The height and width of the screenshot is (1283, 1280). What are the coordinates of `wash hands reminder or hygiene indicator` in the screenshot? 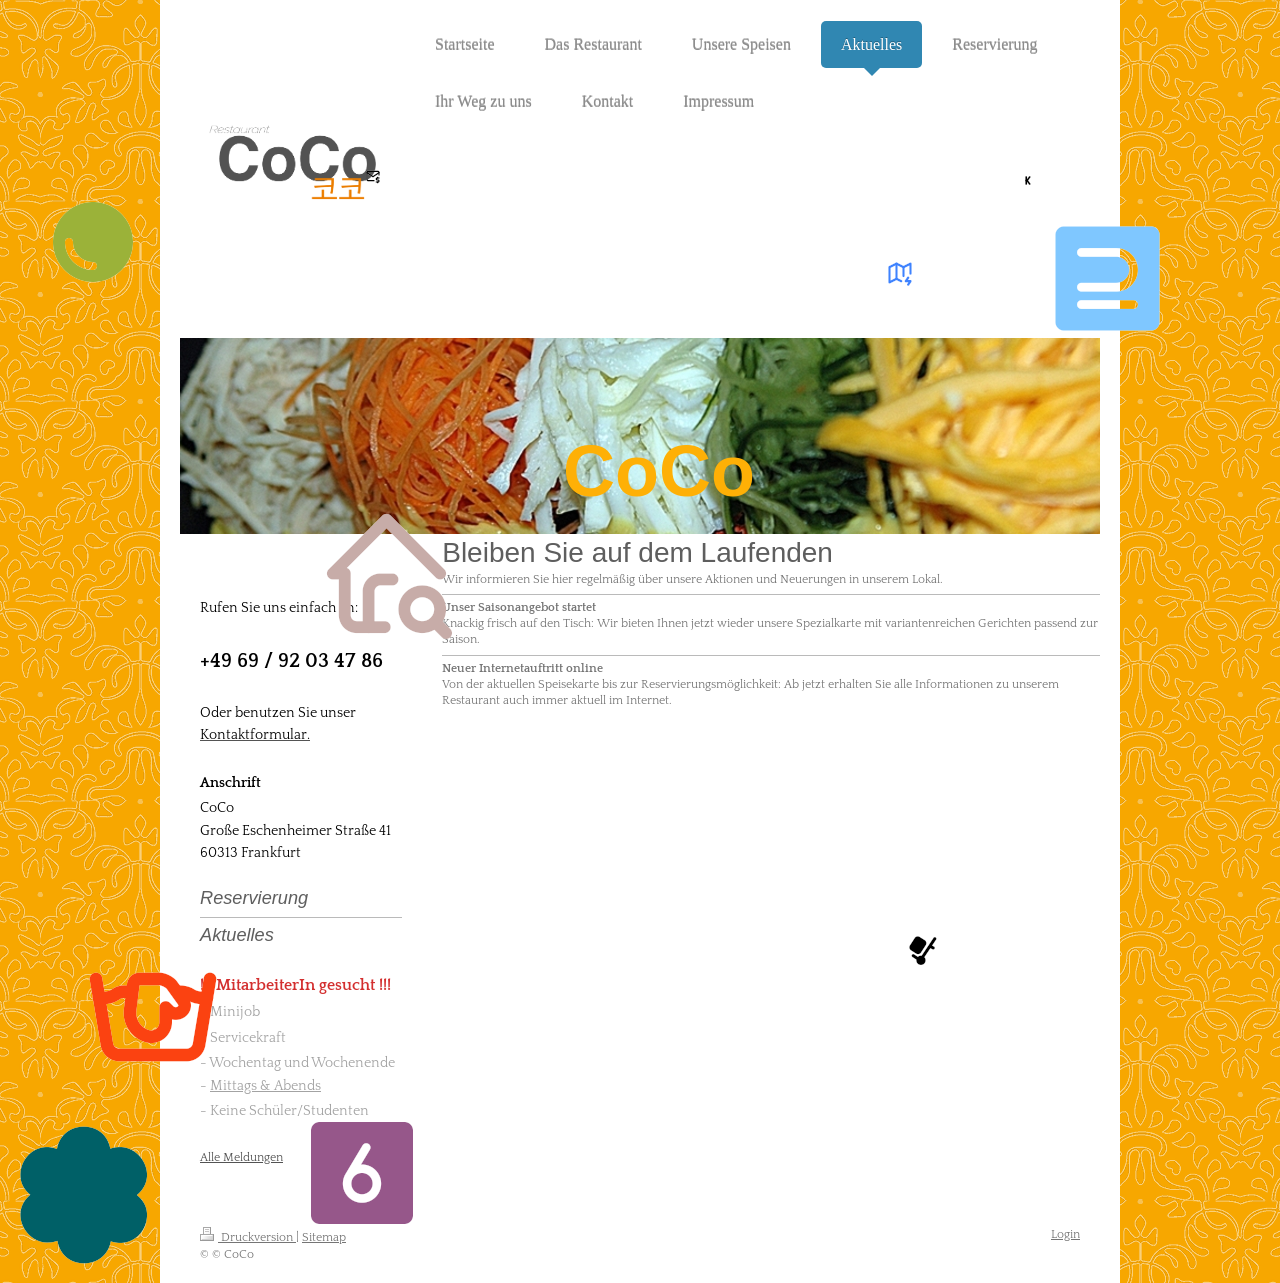 It's located at (153, 1017).